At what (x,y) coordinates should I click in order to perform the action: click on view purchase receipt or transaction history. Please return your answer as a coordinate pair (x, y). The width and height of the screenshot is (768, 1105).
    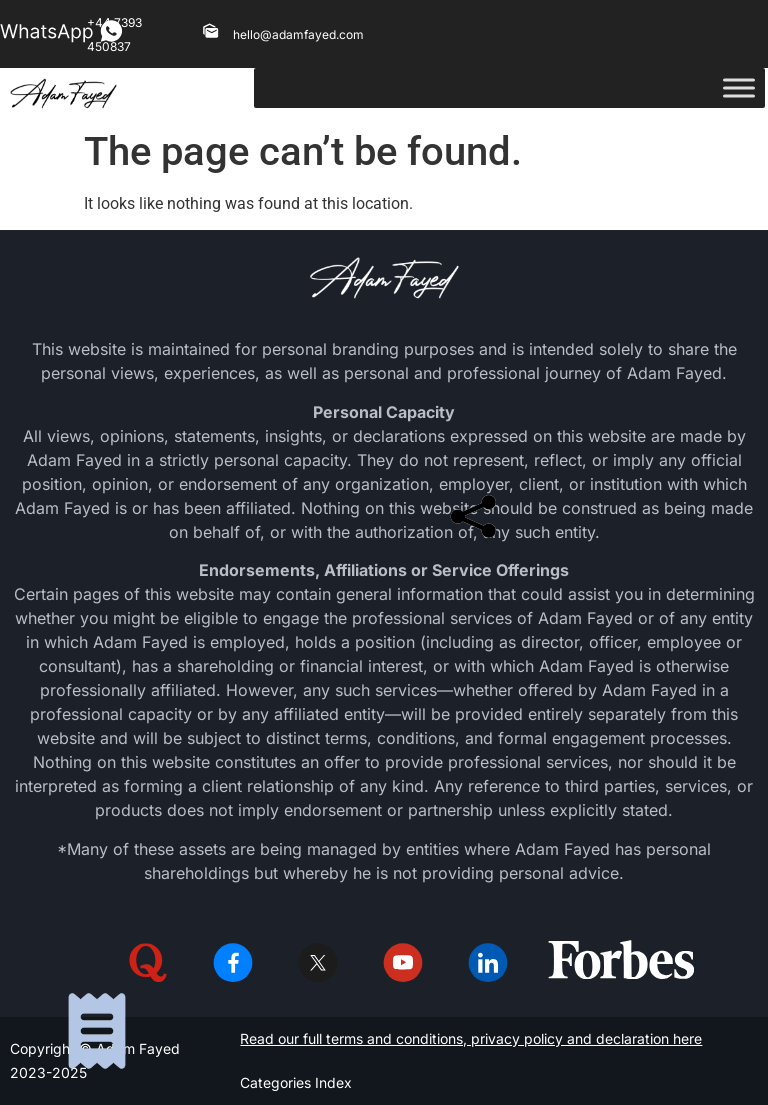
    Looking at the image, I should click on (97, 1031).